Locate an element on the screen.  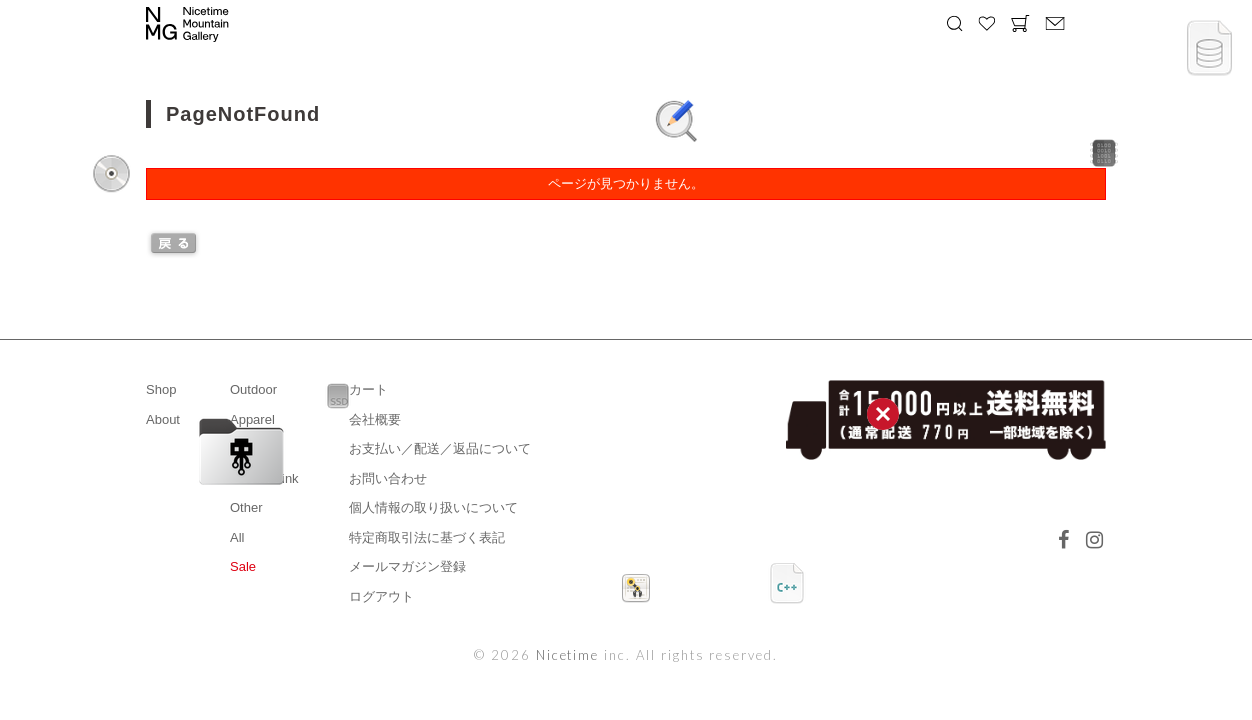
open a SQL database file is located at coordinates (1209, 47).